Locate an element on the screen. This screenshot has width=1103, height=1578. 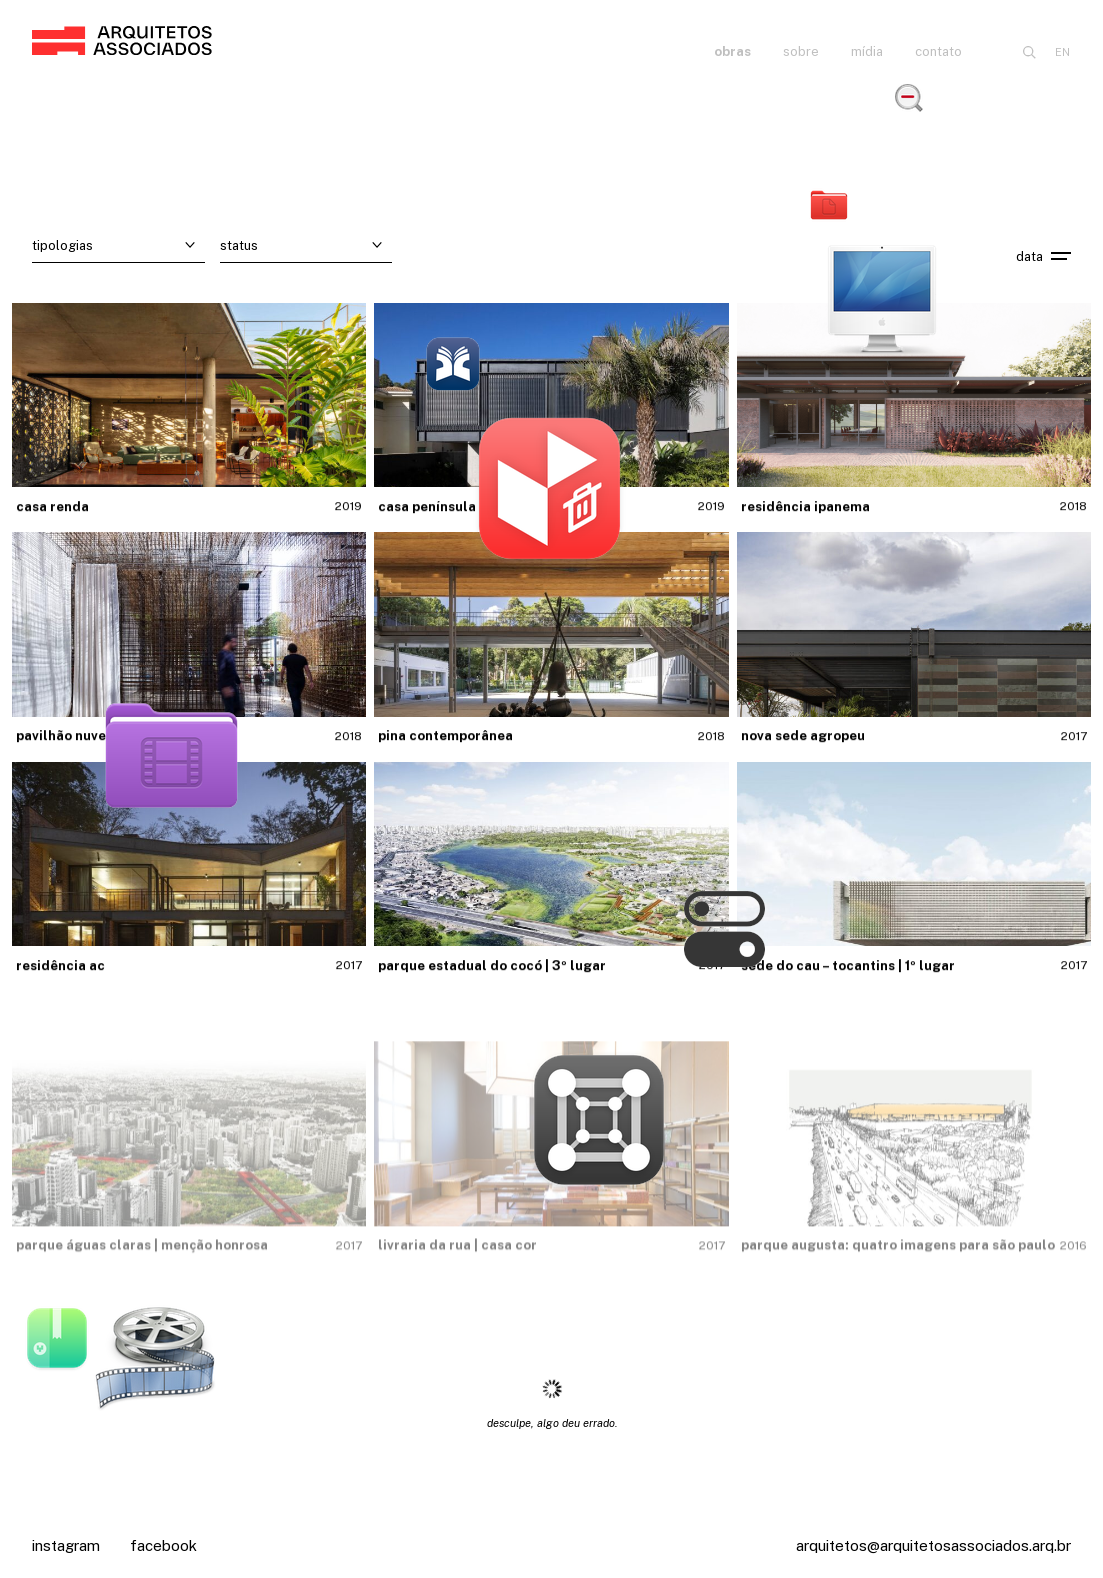
zoom out to see more content is located at coordinates (909, 98).